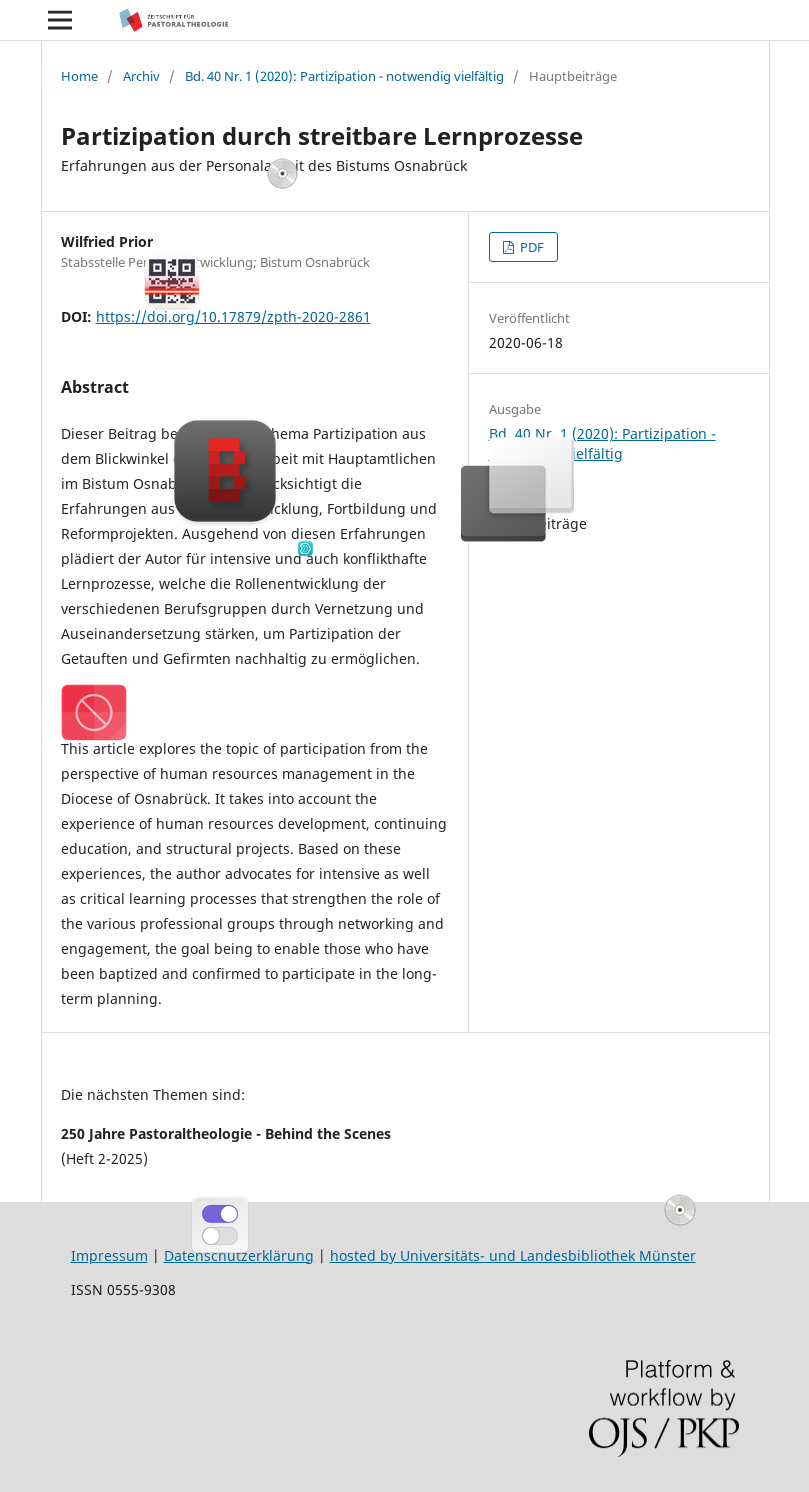 This screenshot has width=809, height=1492. What do you see at coordinates (225, 471) in the screenshot?
I see `open btop system resource monitor` at bounding box center [225, 471].